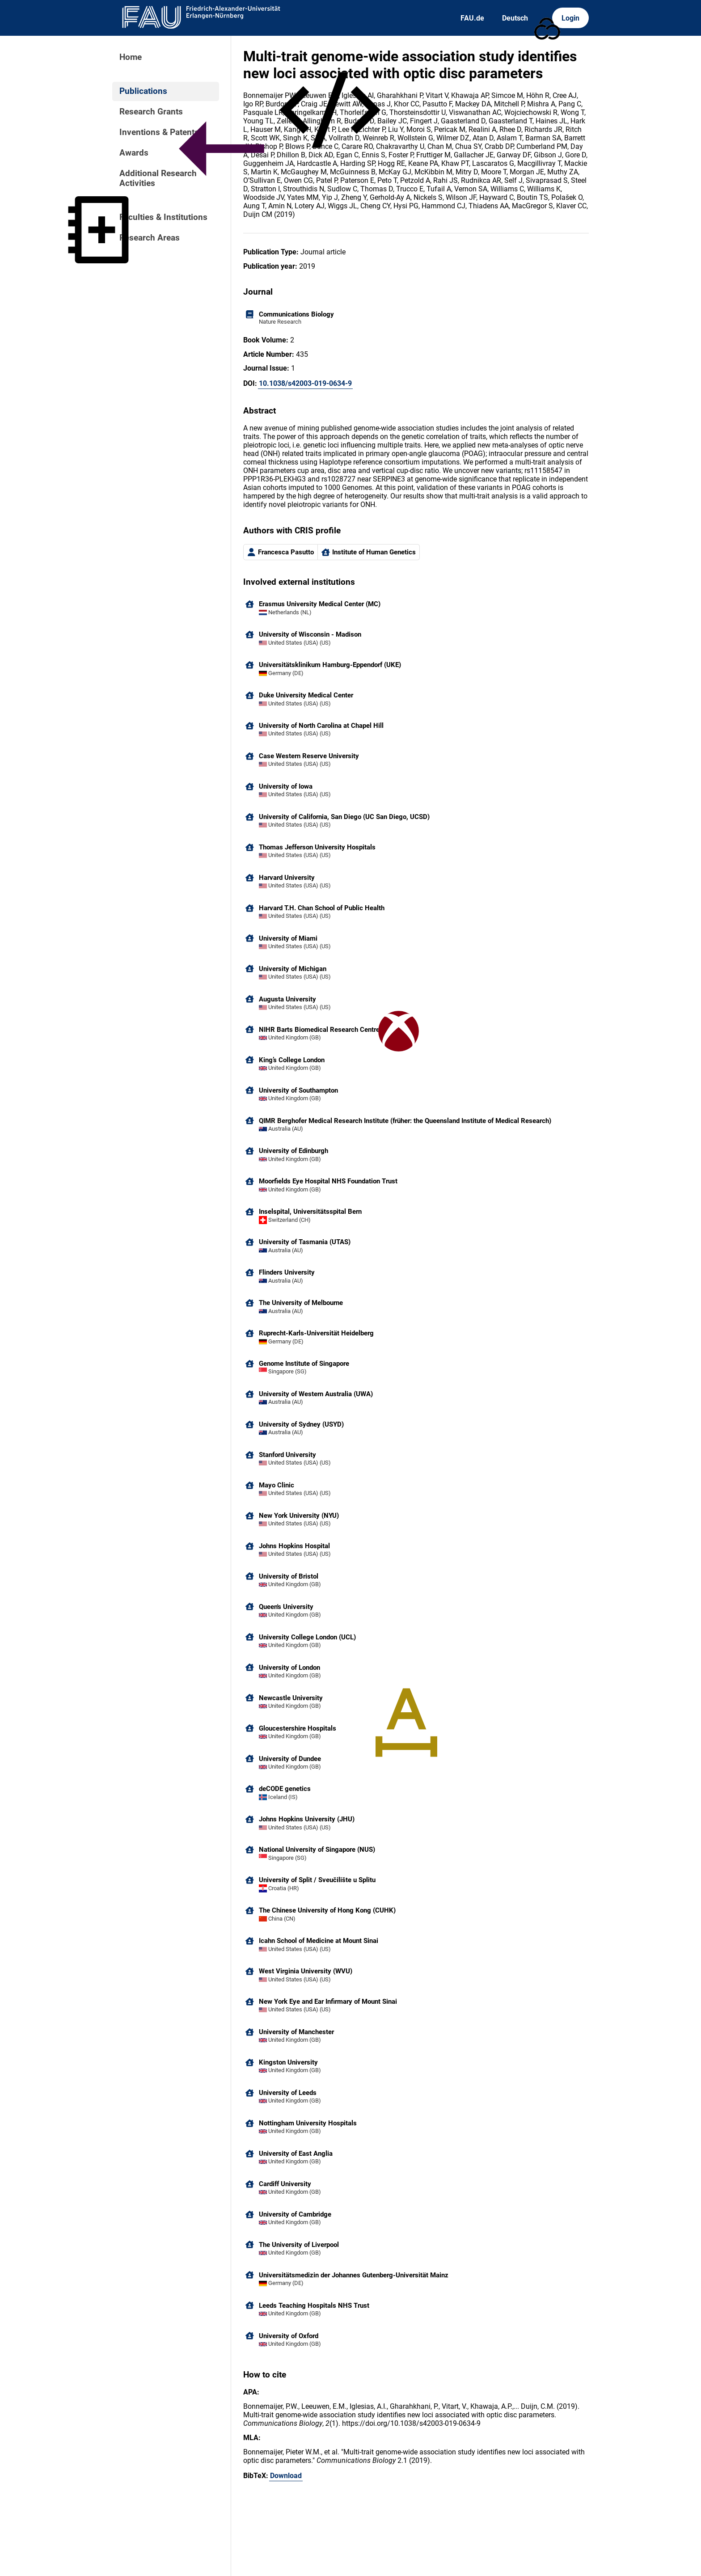  I want to click on adjust letter spacing in text, so click(406, 1723).